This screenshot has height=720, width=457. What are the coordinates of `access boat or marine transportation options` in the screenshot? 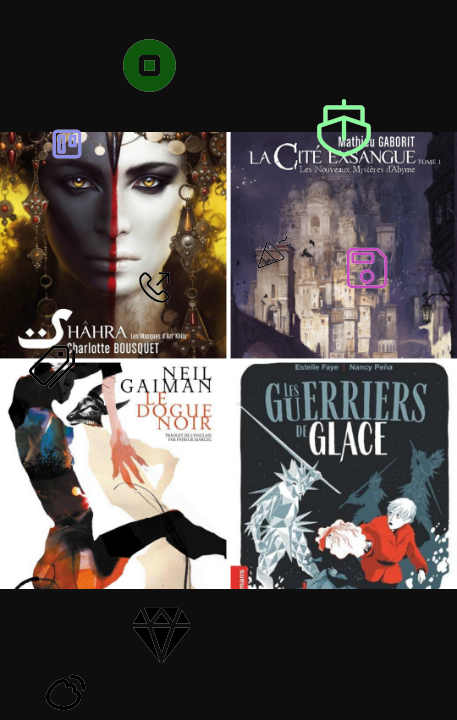 It's located at (344, 128).